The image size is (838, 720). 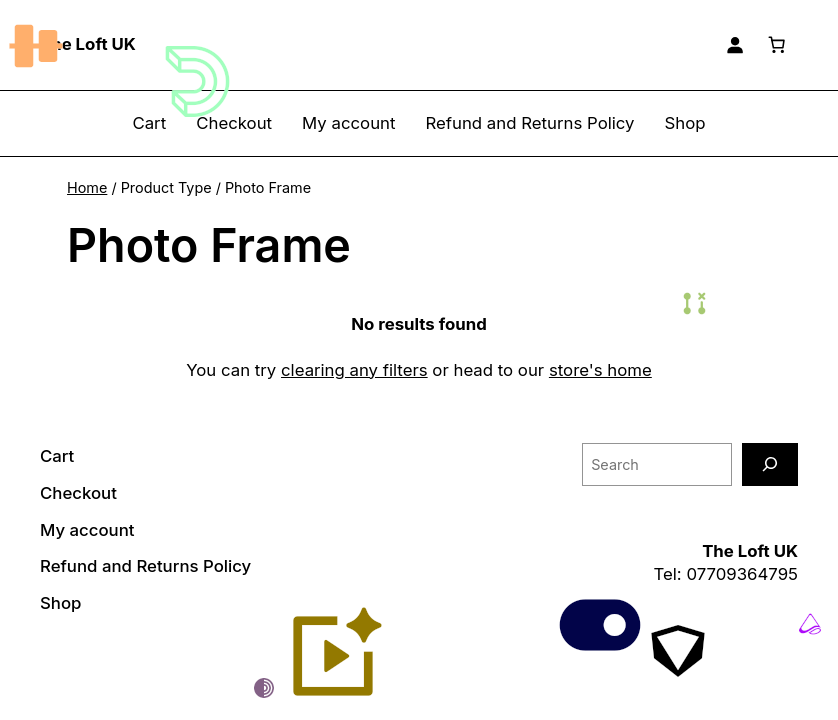 I want to click on mobx-state-tree library logo, so click(x=810, y=624).